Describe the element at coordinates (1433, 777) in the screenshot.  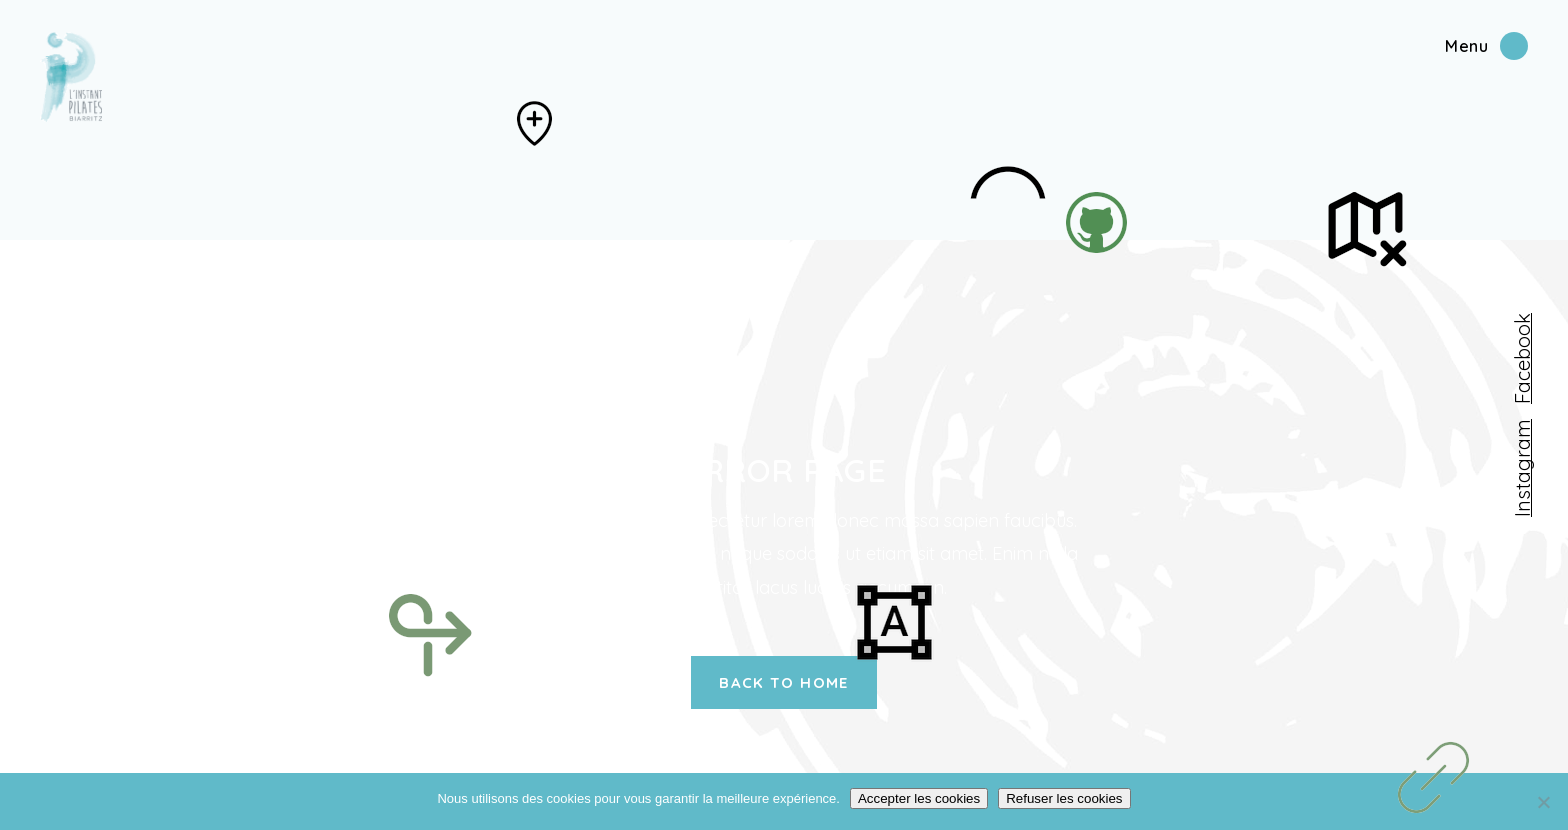
I see `copy link to clipboard` at that location.